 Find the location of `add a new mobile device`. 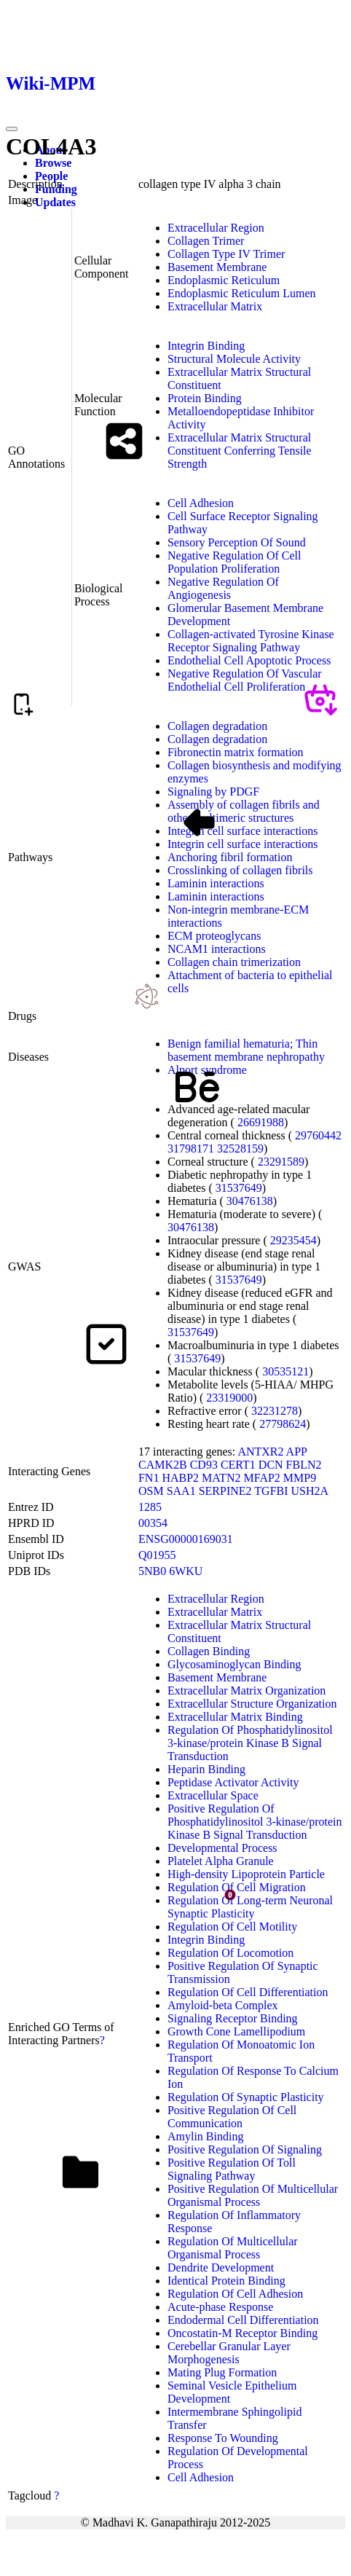

add a new mobile device is located at coordinates (21, 704).